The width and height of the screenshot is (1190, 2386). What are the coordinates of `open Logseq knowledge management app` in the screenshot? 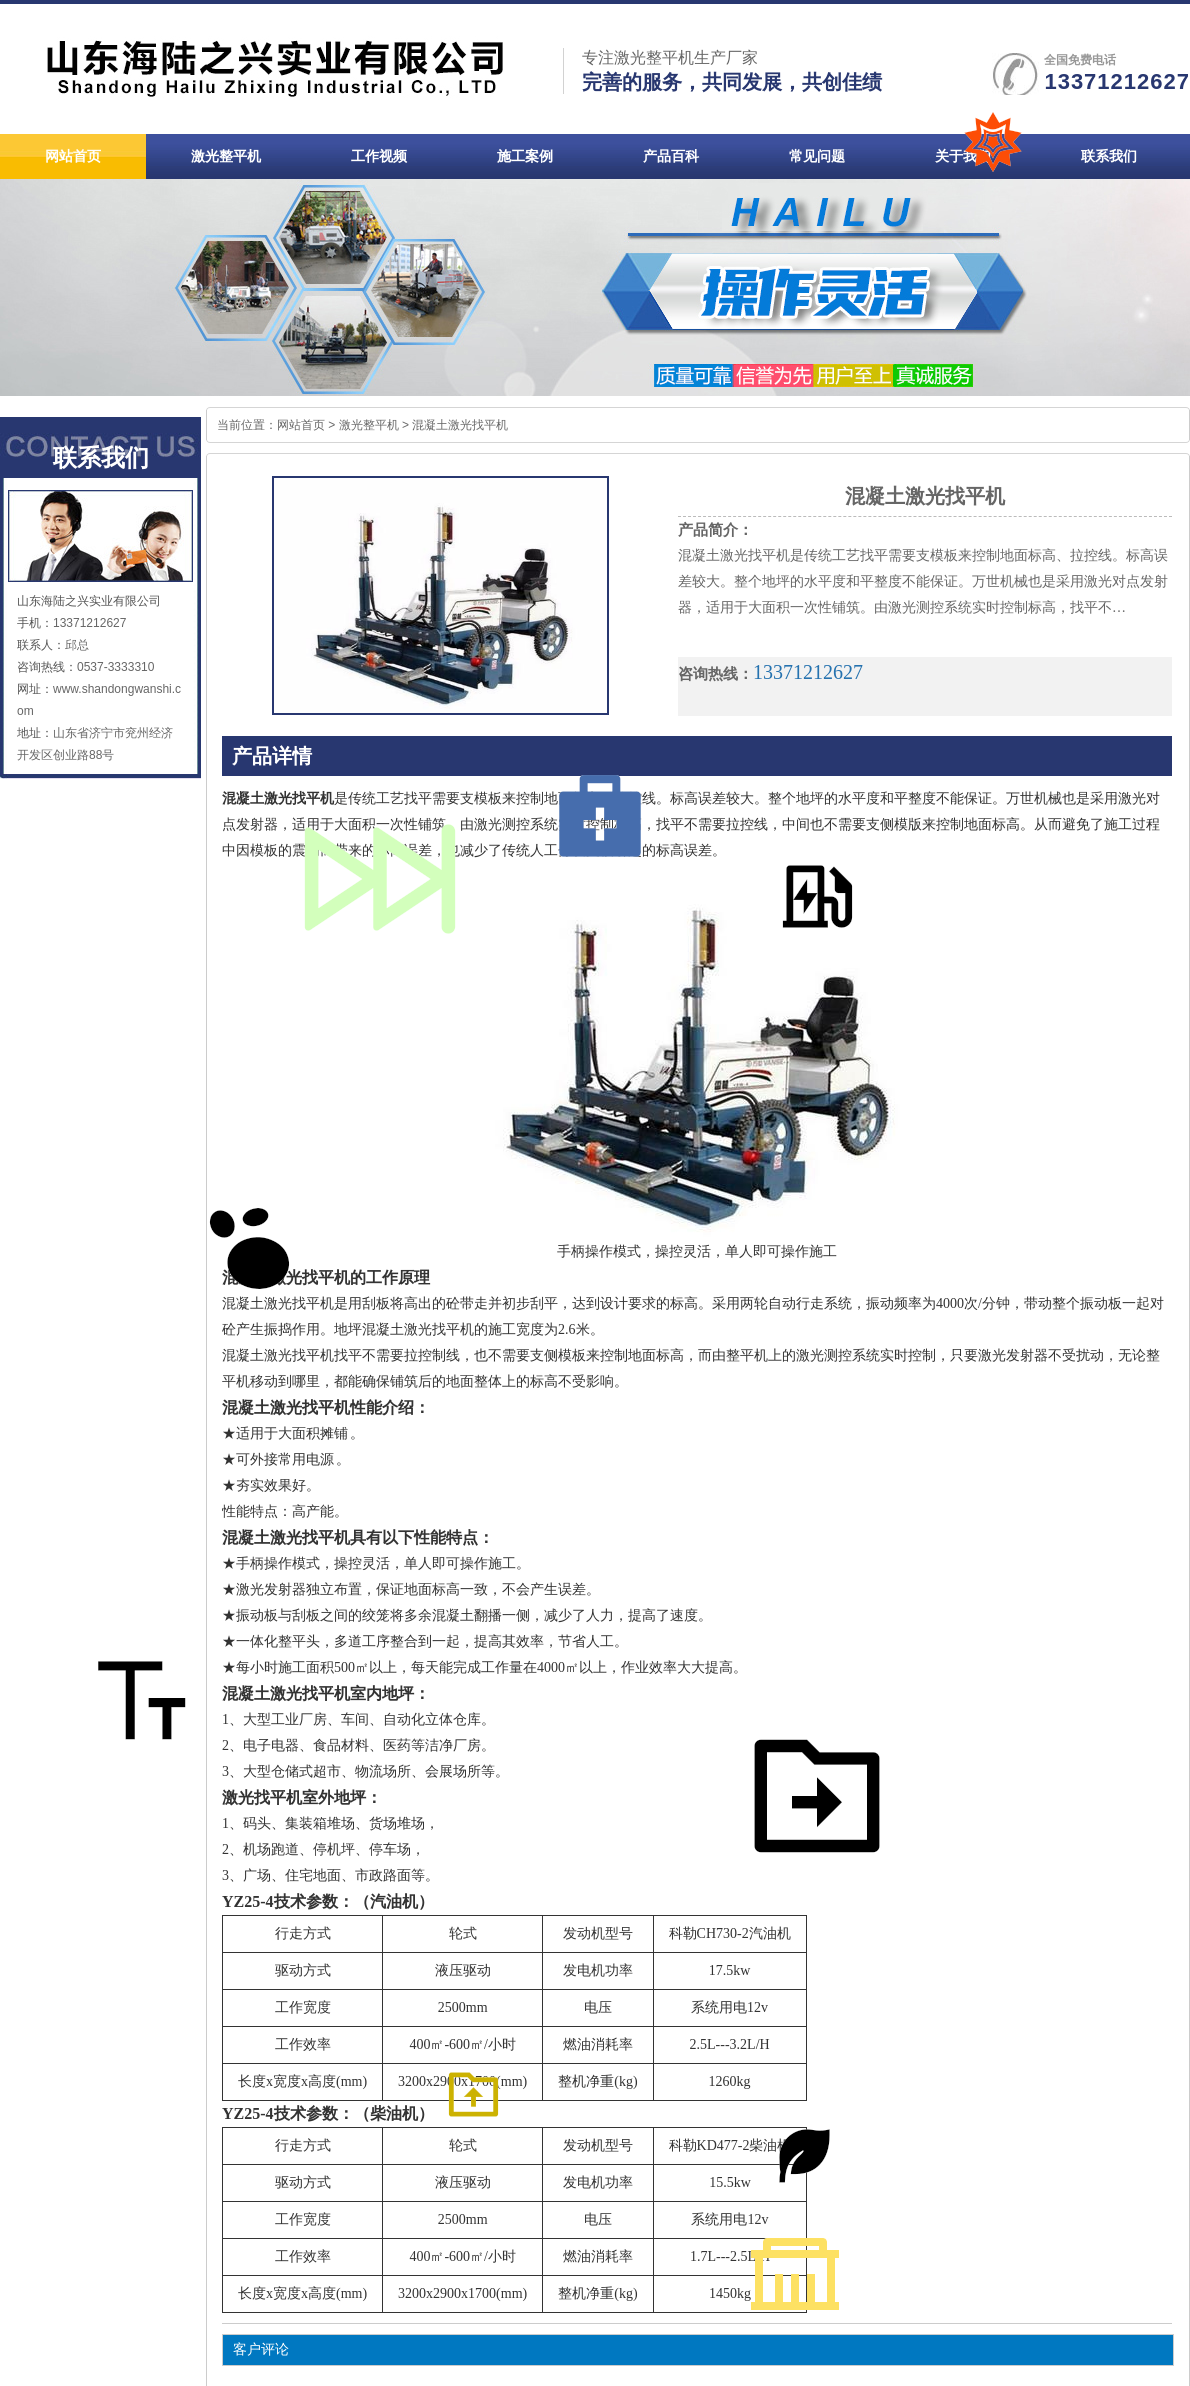 It's located at (249, 1248).